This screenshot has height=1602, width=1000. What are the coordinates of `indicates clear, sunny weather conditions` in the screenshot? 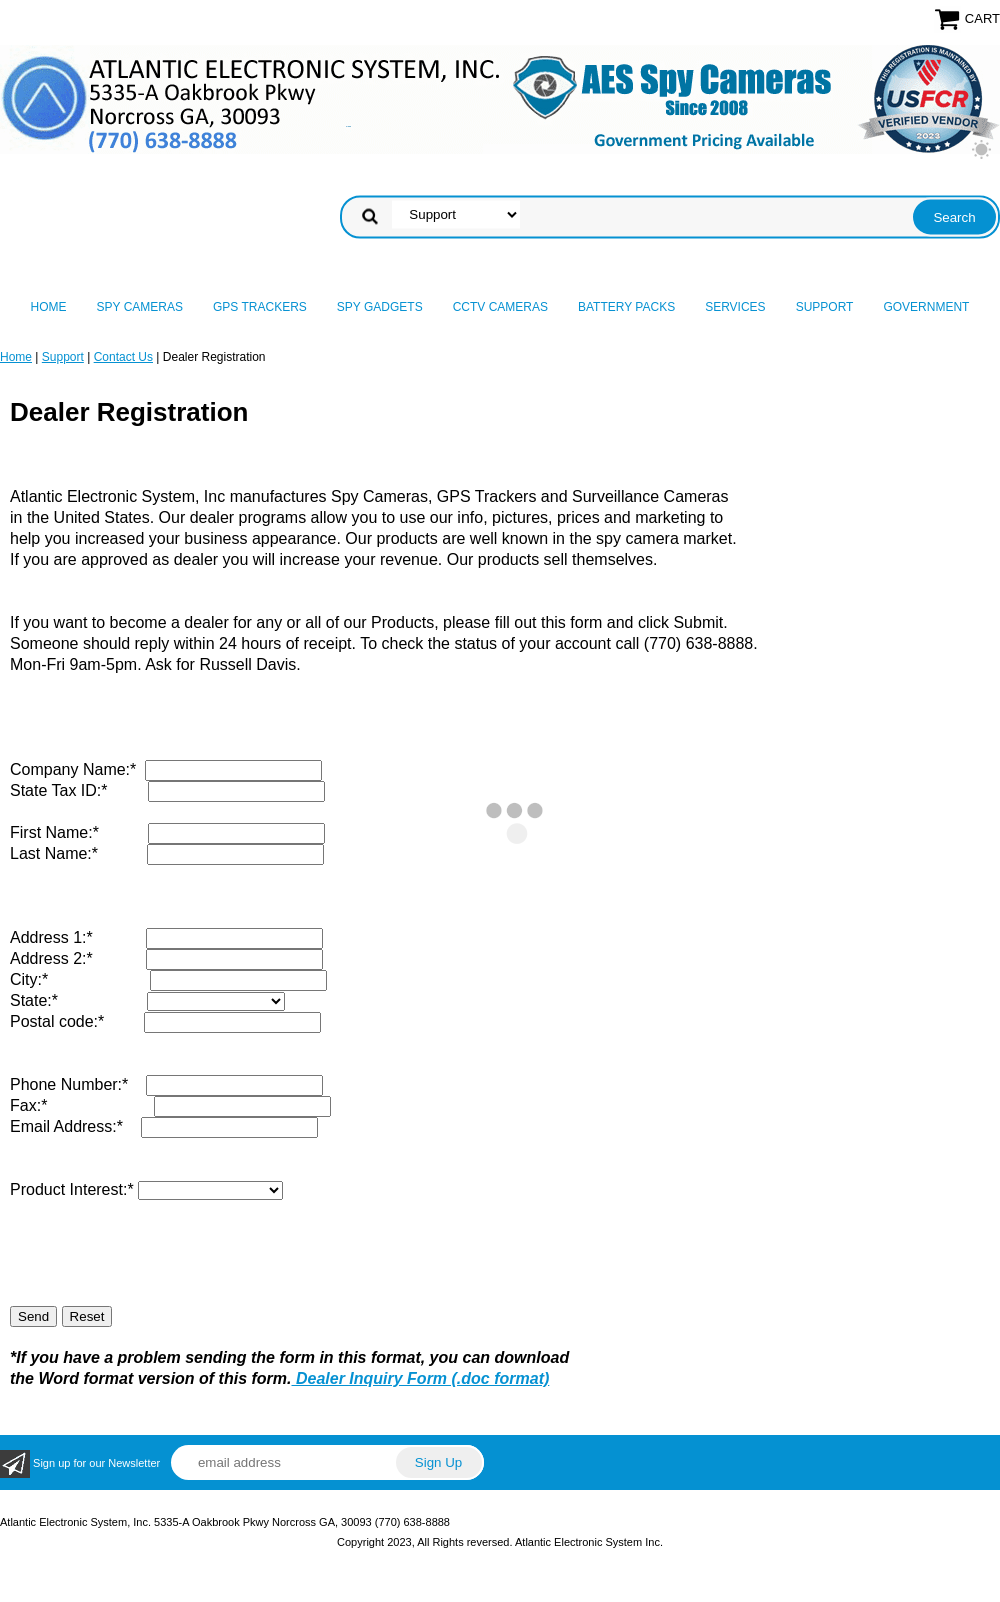 It's located at (981, 149).